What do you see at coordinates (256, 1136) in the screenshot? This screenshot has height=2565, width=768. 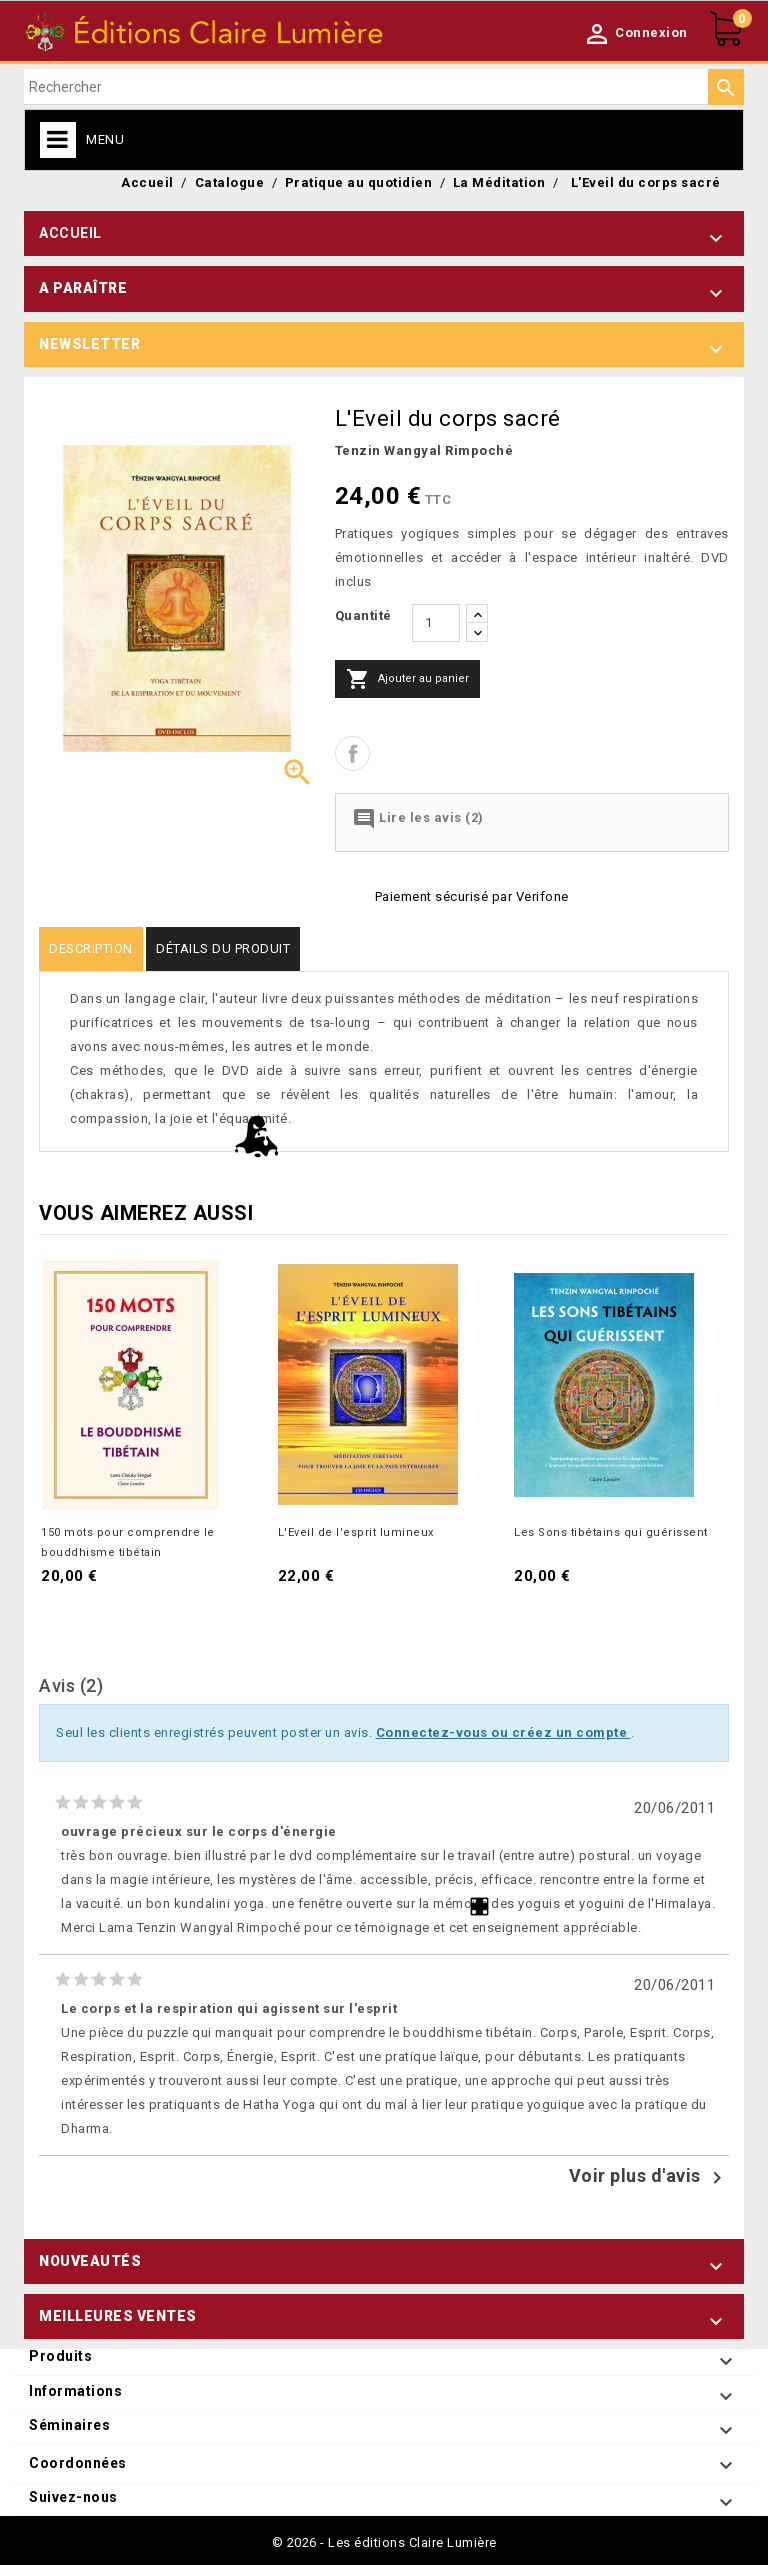 I see `slime enemy or creature in a game interface` at bounding box center [256, 1136].